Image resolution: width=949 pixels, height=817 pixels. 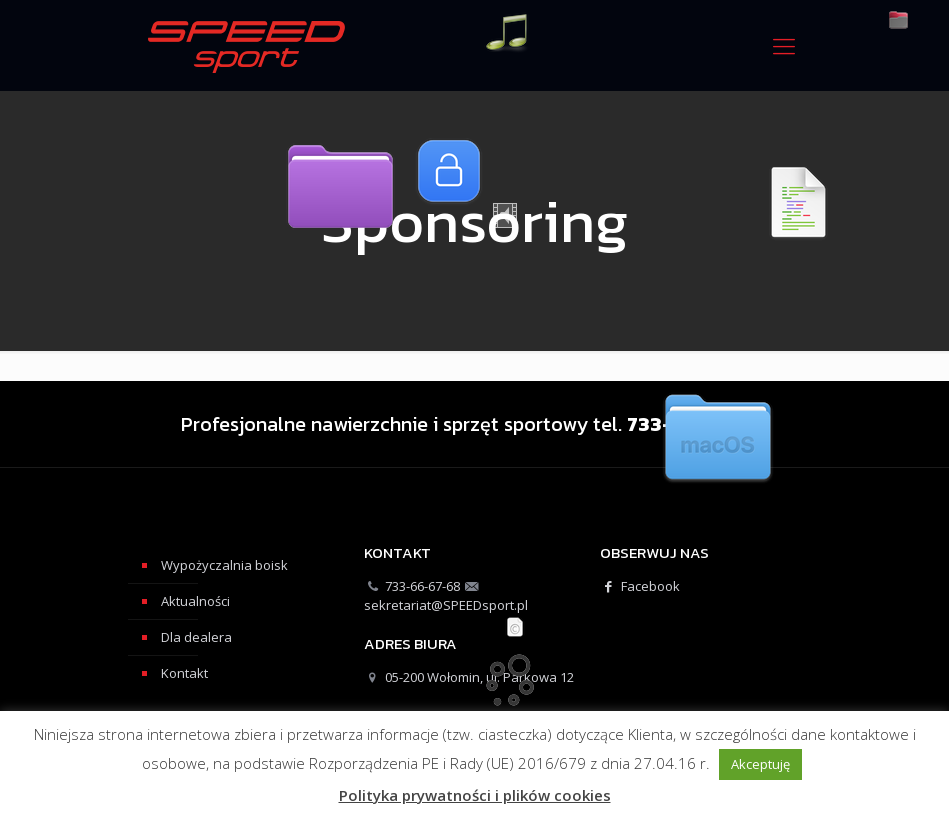 I want to click on drop files here to move them into this folder, so click(x=898, y=19).